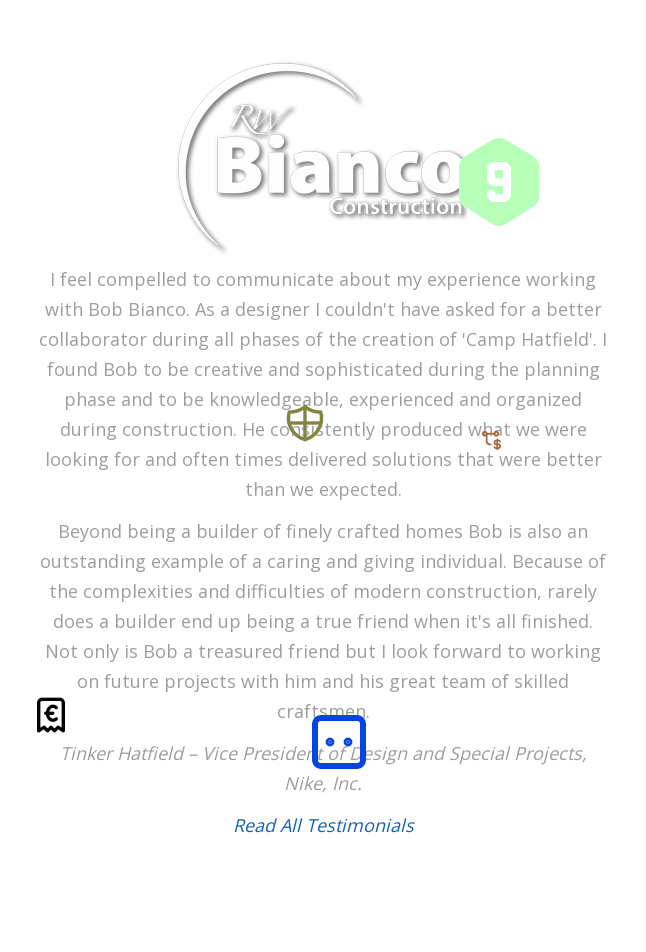 This screenshot has width=646, height=952. What do you see at coordinates (491, 440) in the screenshot?
I see `view transaction history` at bounding box center [491, 440].